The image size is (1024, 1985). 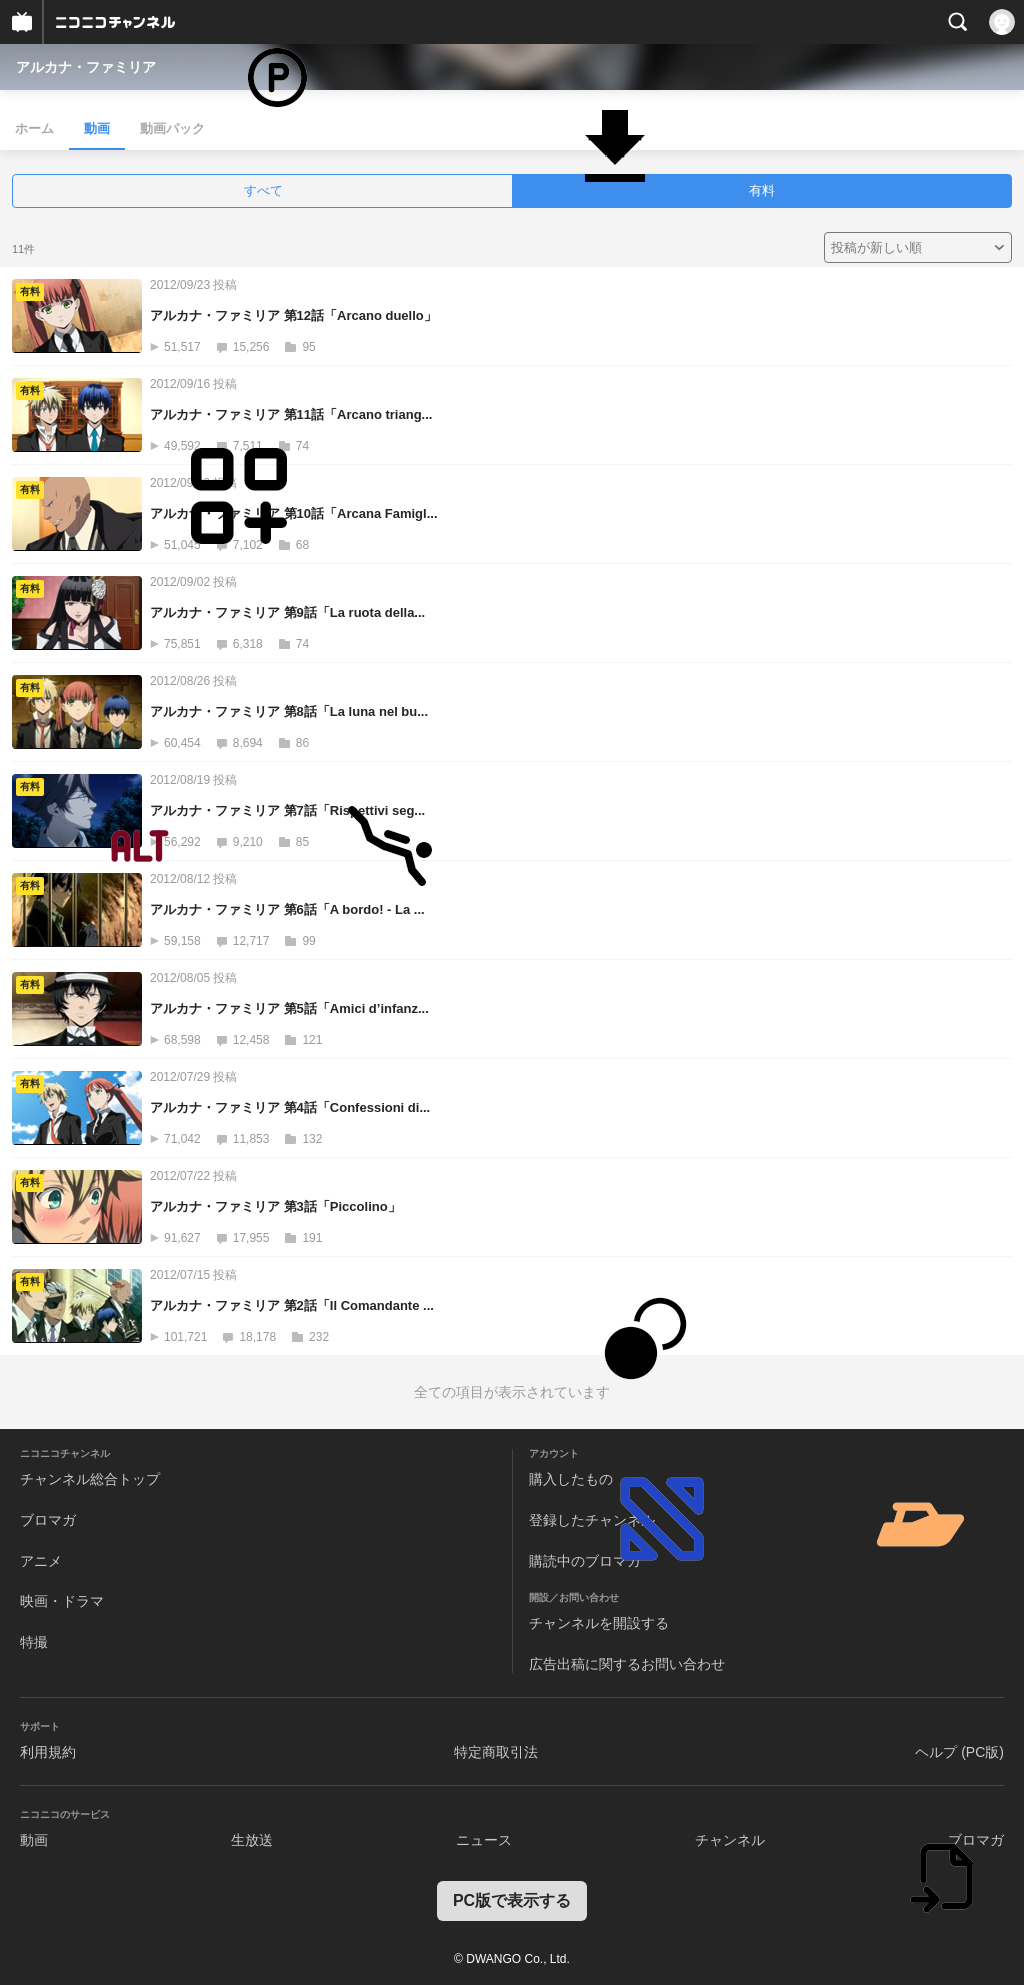 What do you see at coordinates (615, 148) in the screenshot?
I see `download a file or app` at bounding box center [615, 148].